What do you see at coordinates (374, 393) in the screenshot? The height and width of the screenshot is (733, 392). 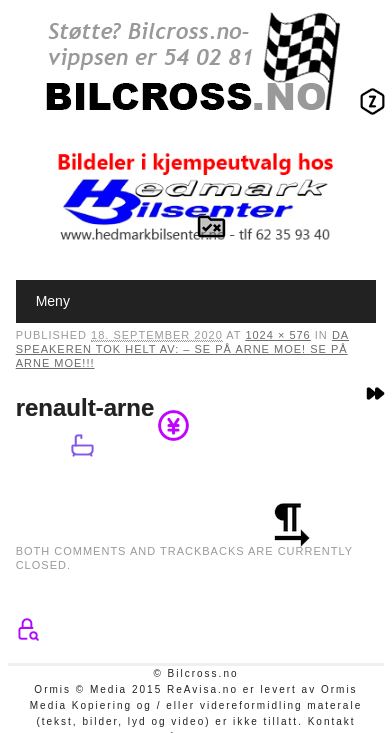 I see `skip to the next track` at bounding box center [374, 393].